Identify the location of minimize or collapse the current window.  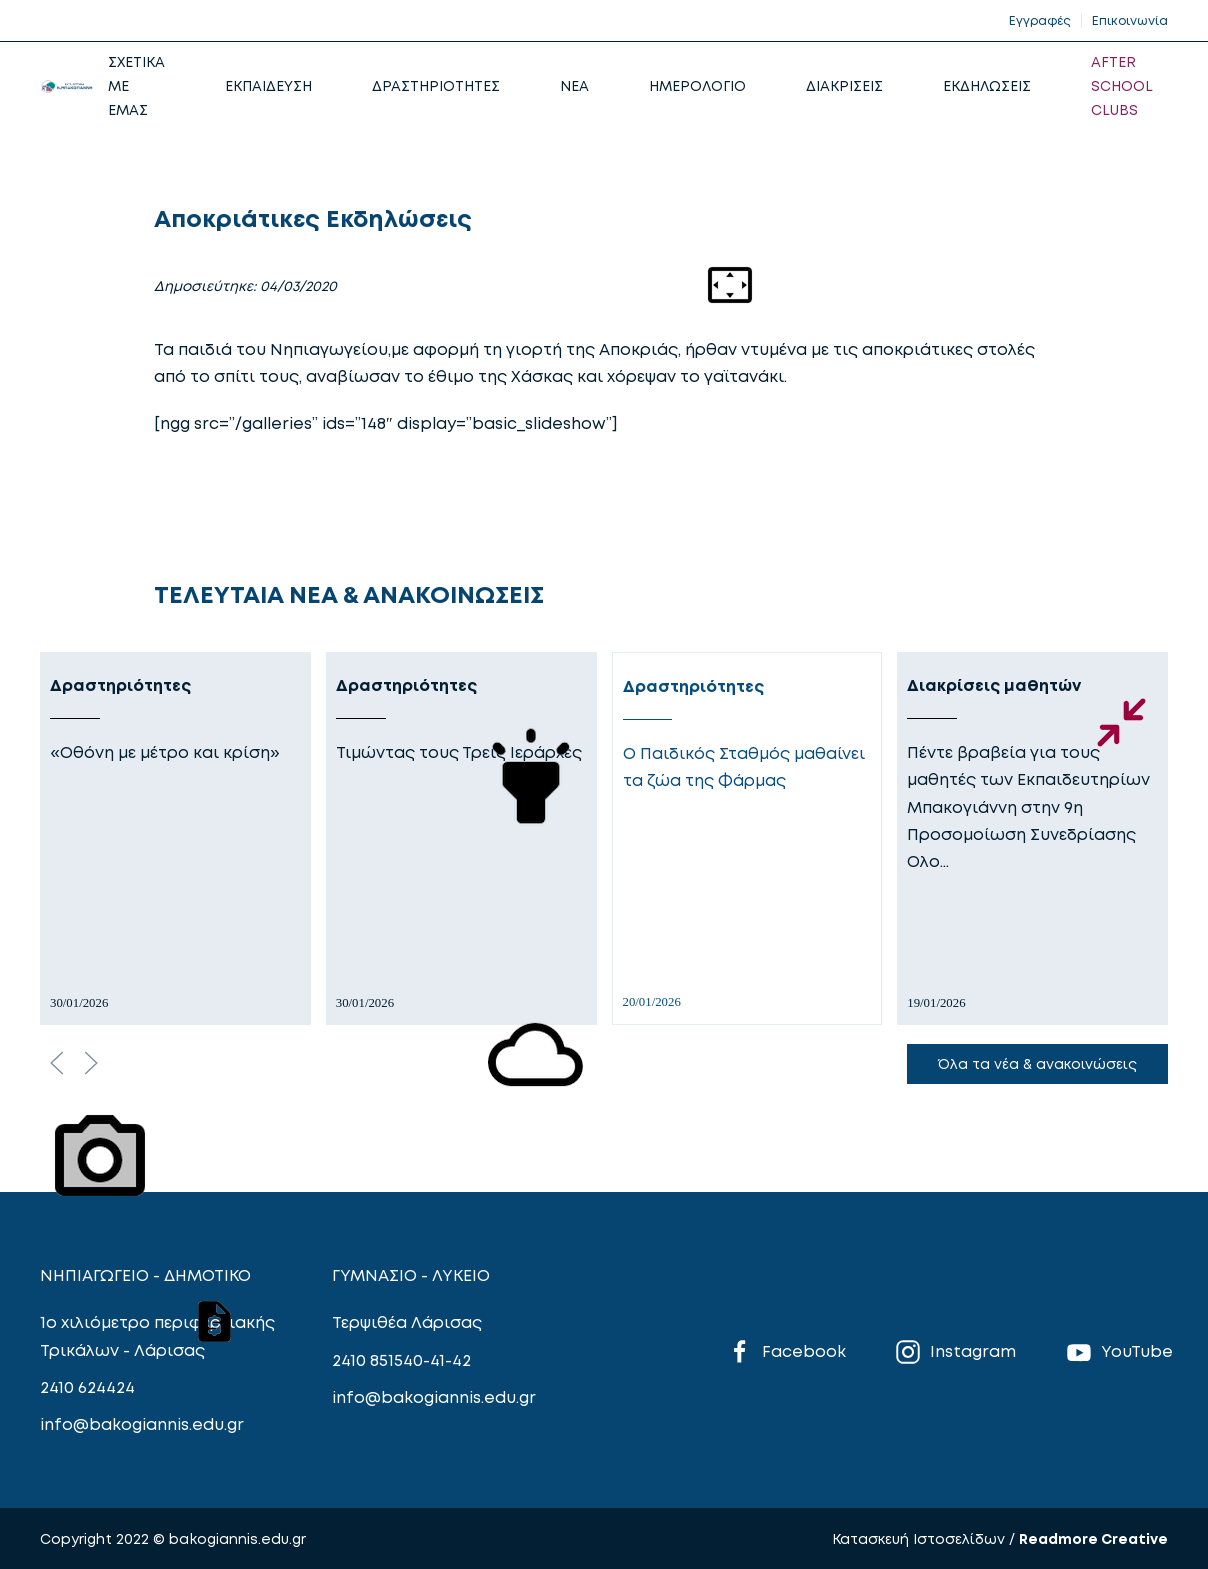
(1121, 722).